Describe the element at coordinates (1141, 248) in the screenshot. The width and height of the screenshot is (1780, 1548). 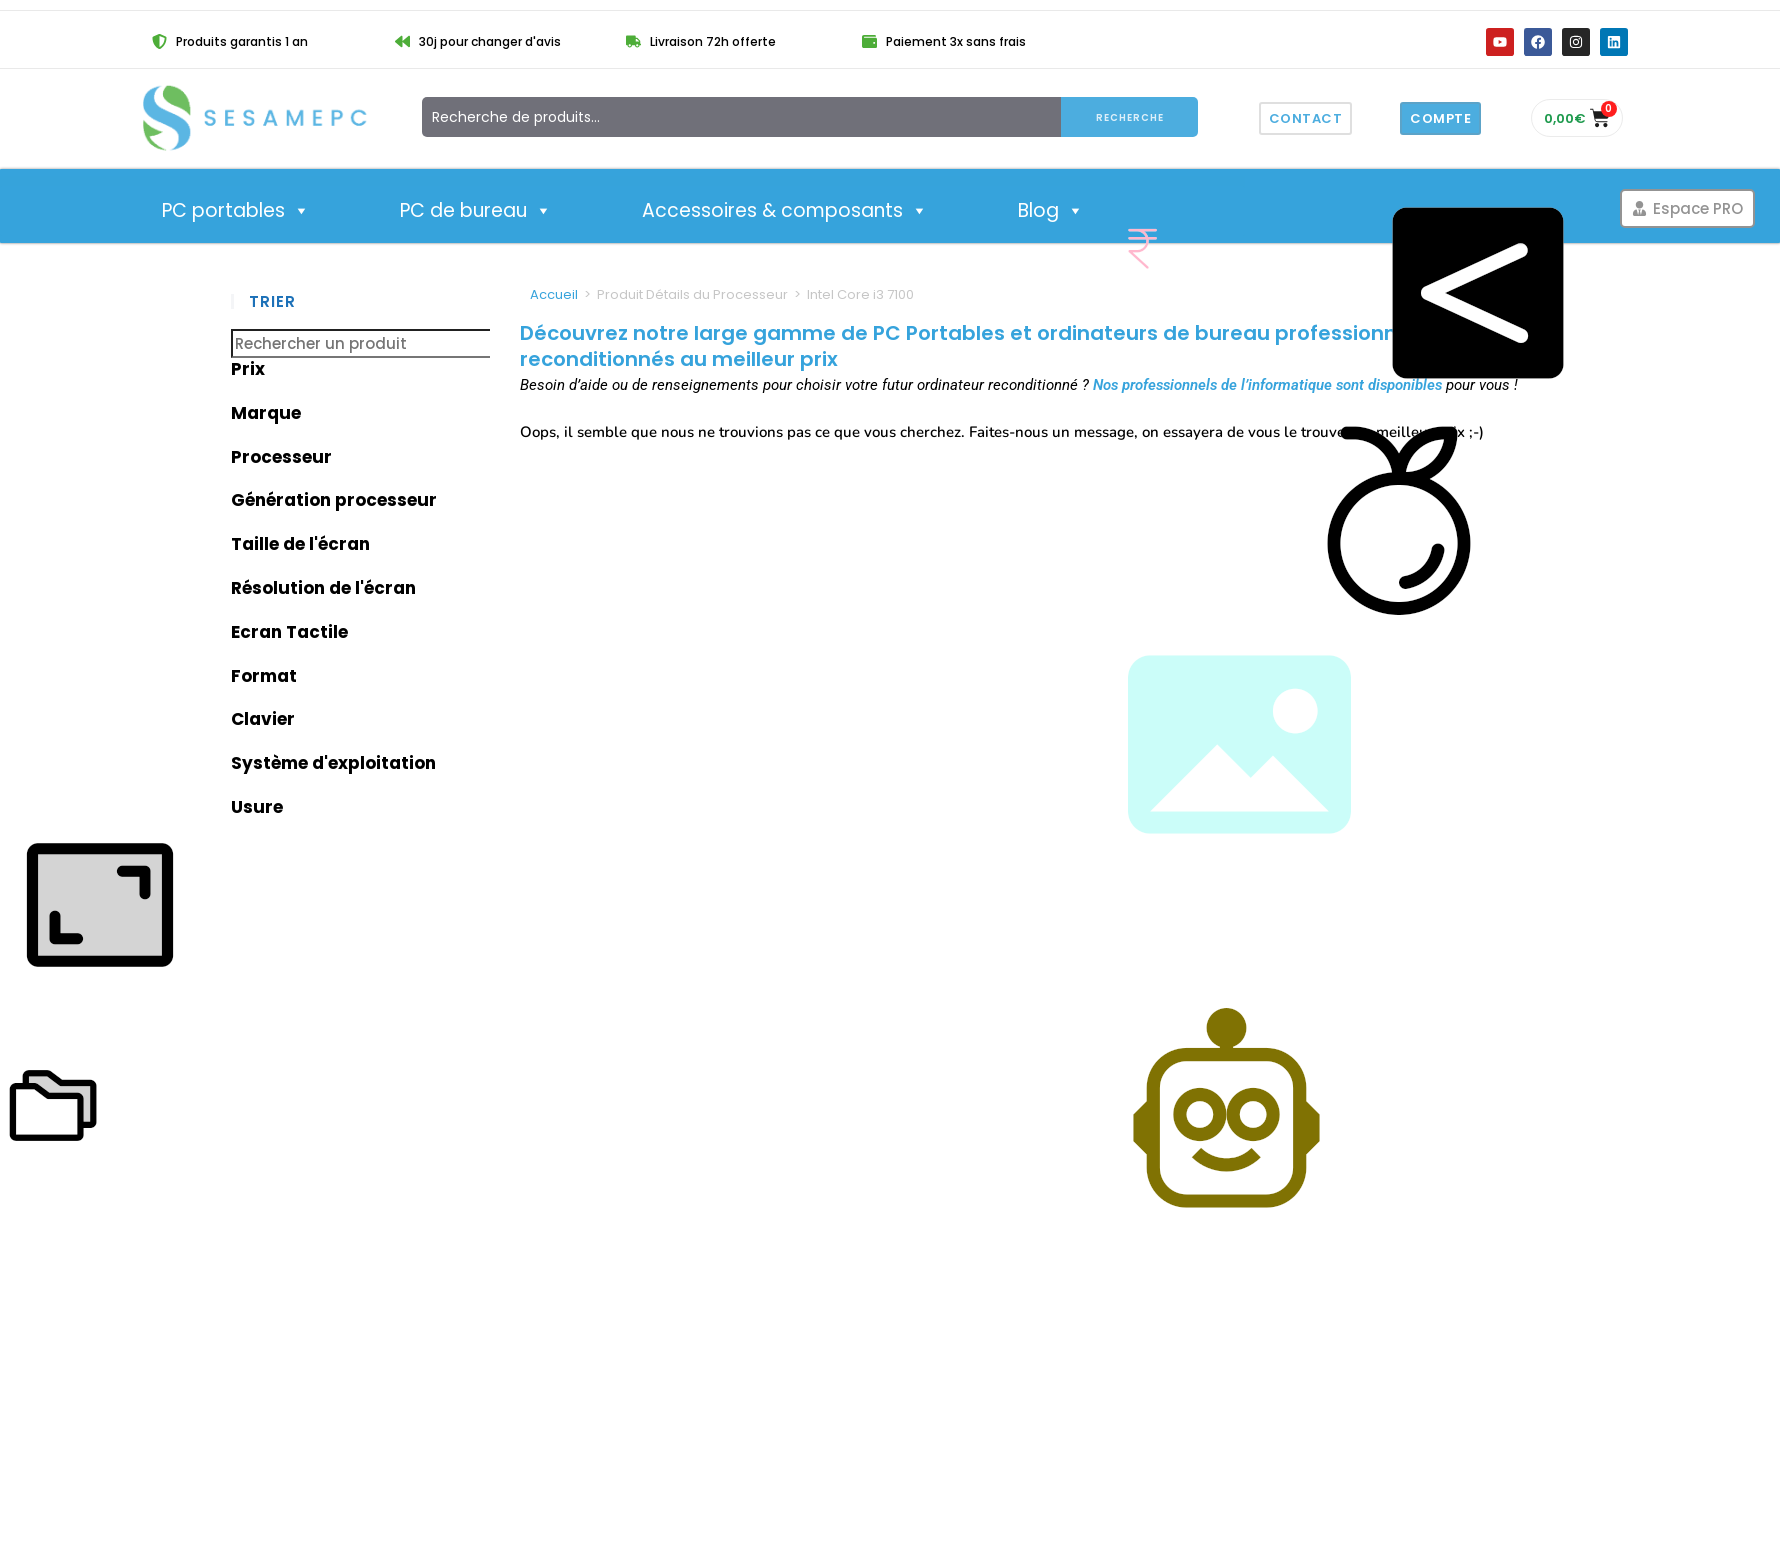
I see `view price in Indian rupees` at that location.